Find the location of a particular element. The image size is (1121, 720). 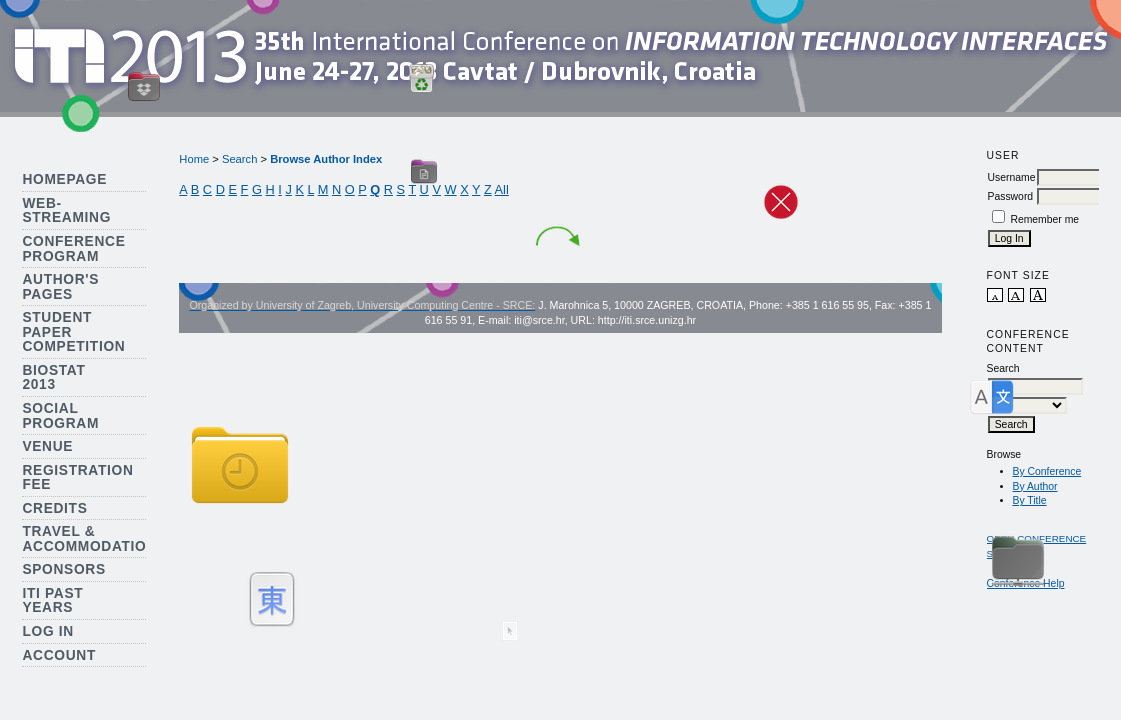

access temporary files folder is located at coordinates (240, 465).